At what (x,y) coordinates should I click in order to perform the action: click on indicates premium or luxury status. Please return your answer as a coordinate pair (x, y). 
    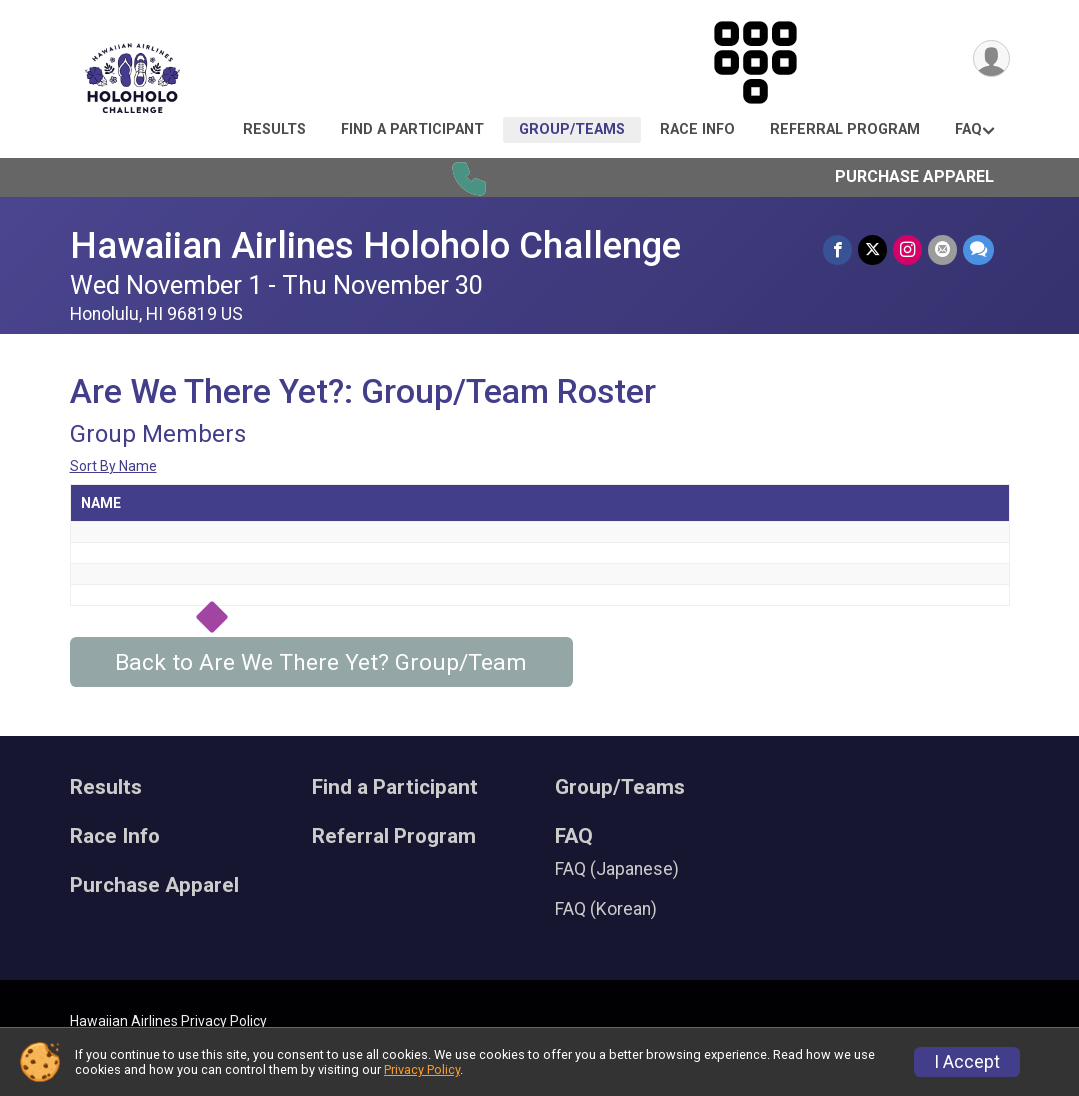
    Looking at the image, I should click on (212, 617).